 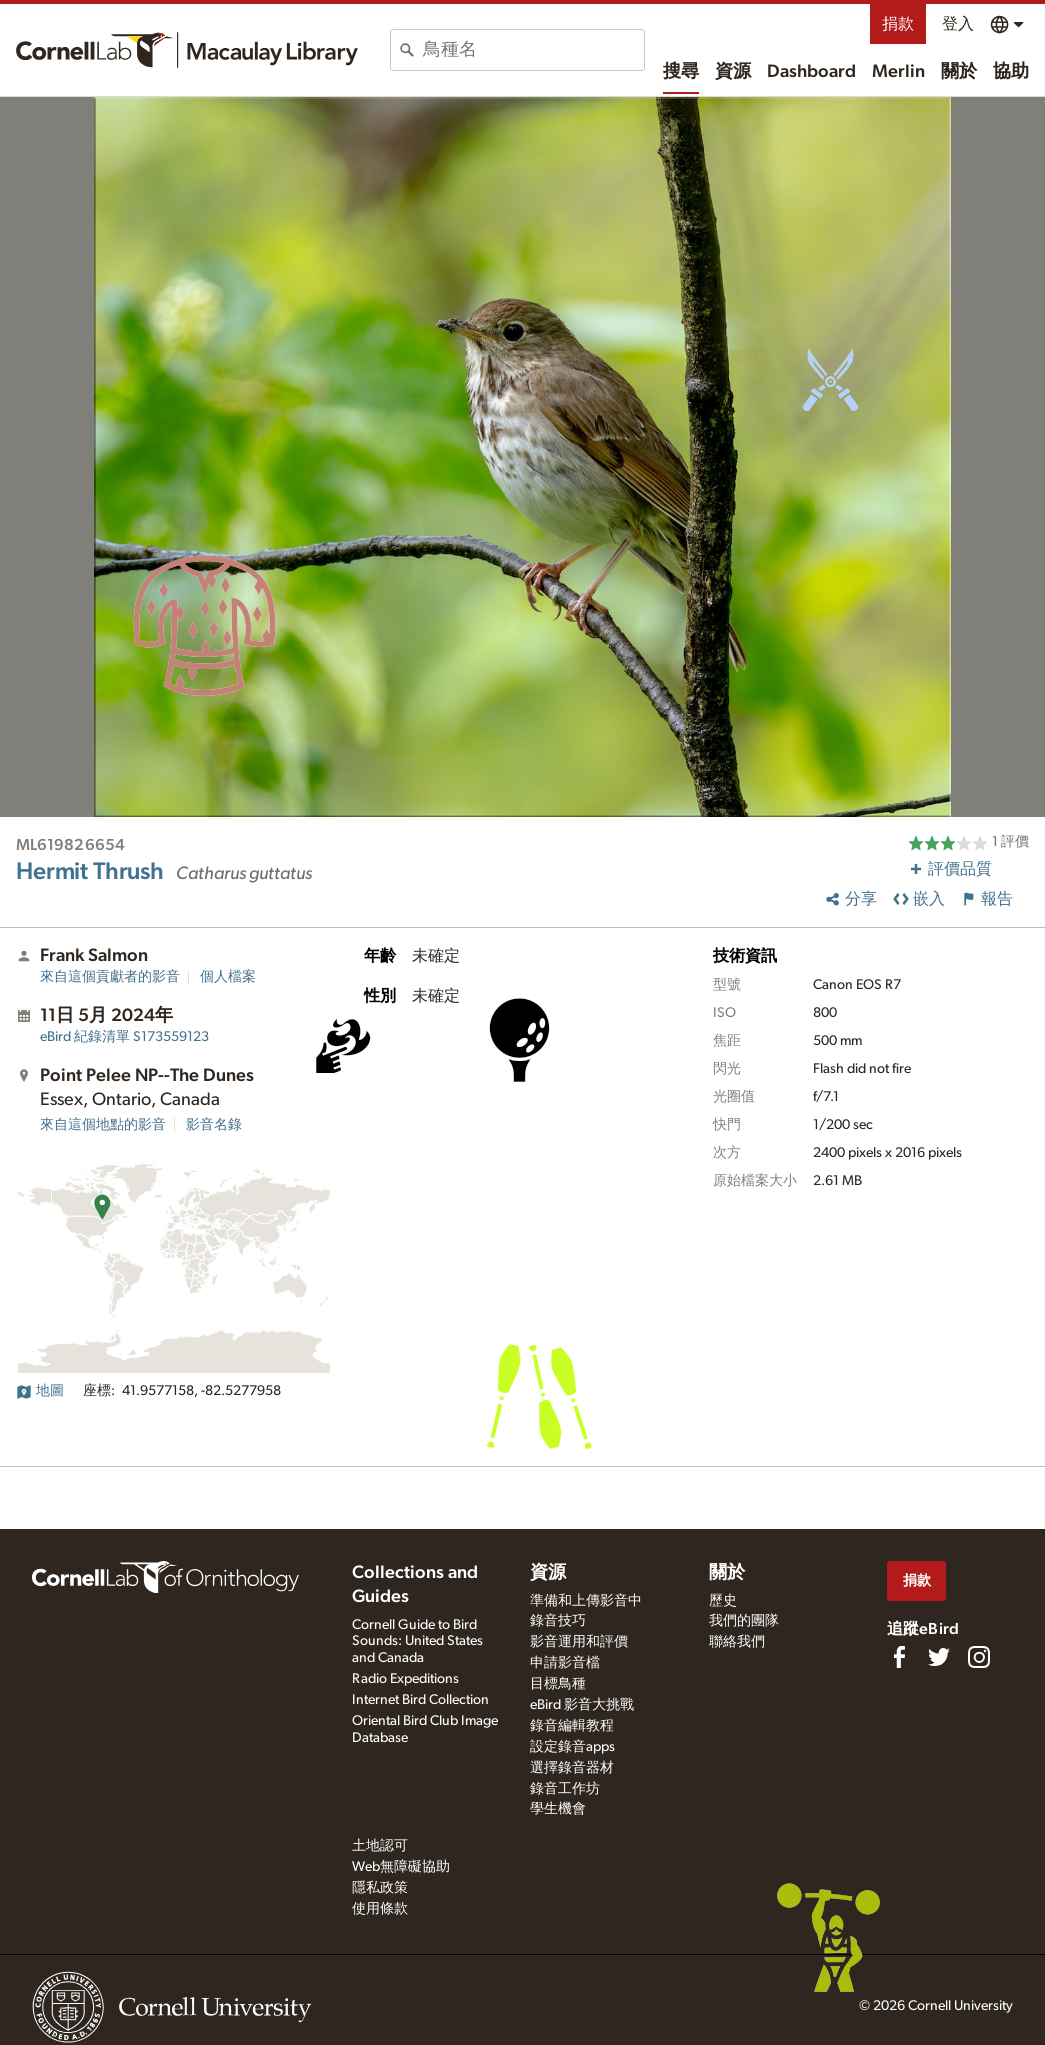 What do you see at coordinates (204, 625) in the screenshot?
I see `equip chainmail armor` at bounding box center [204, 625].